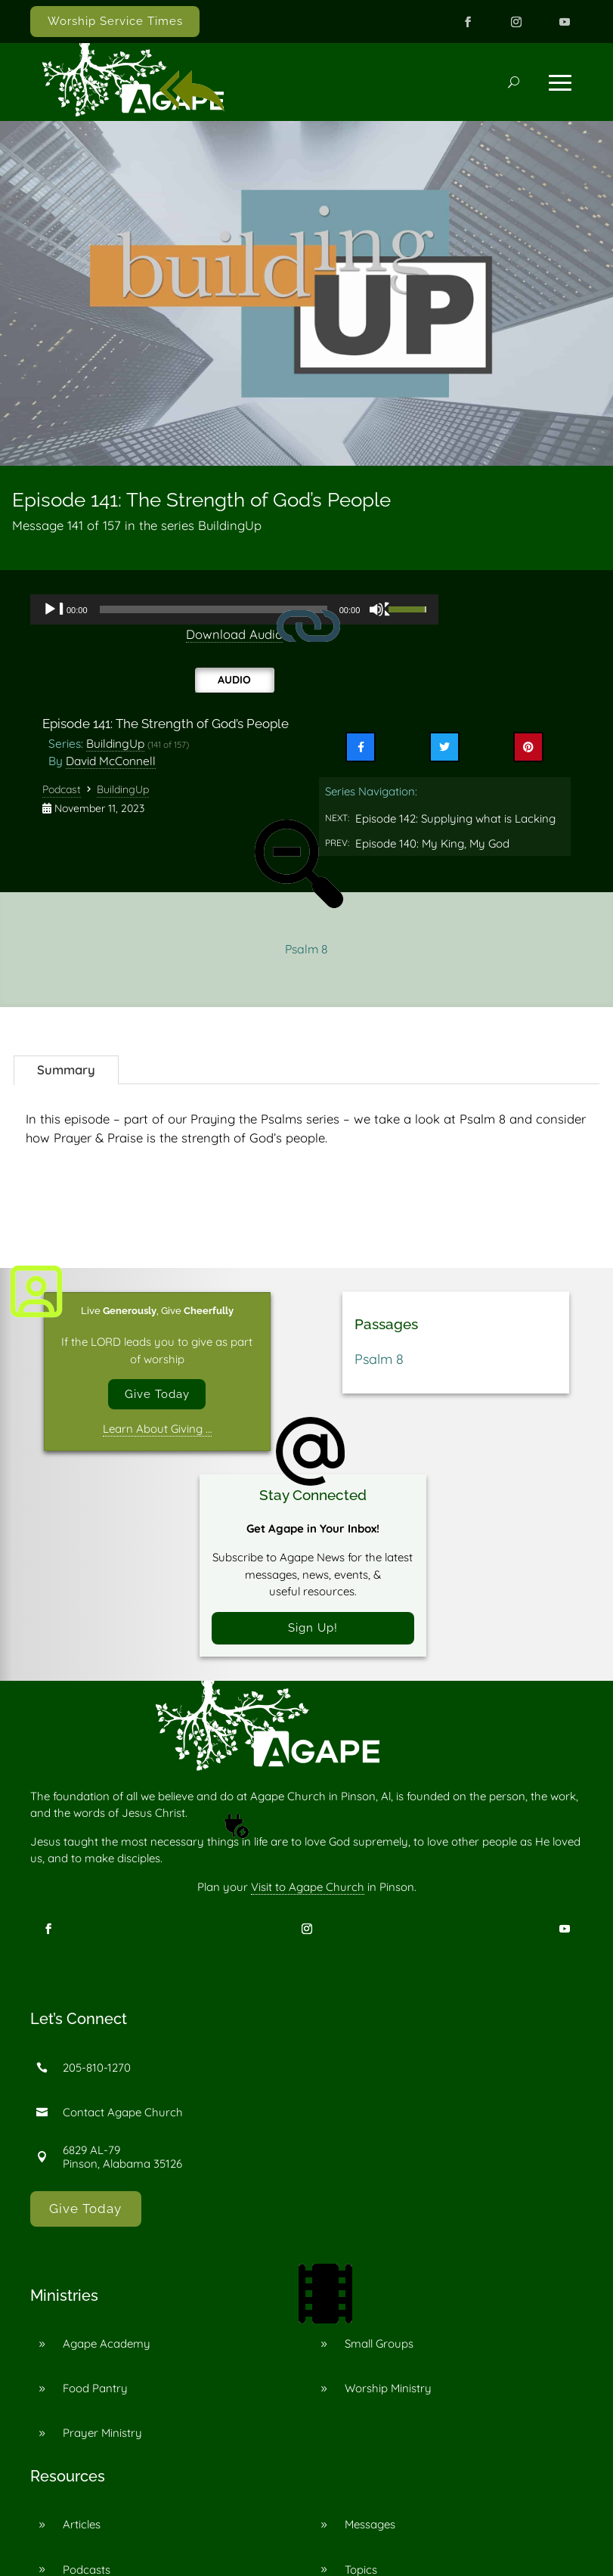 The width and height of the screenshot is (613, 2576). Describe the element at coordinates (310, 1451) in the screenshot. I see `mention a user in a post or comment` at that location.